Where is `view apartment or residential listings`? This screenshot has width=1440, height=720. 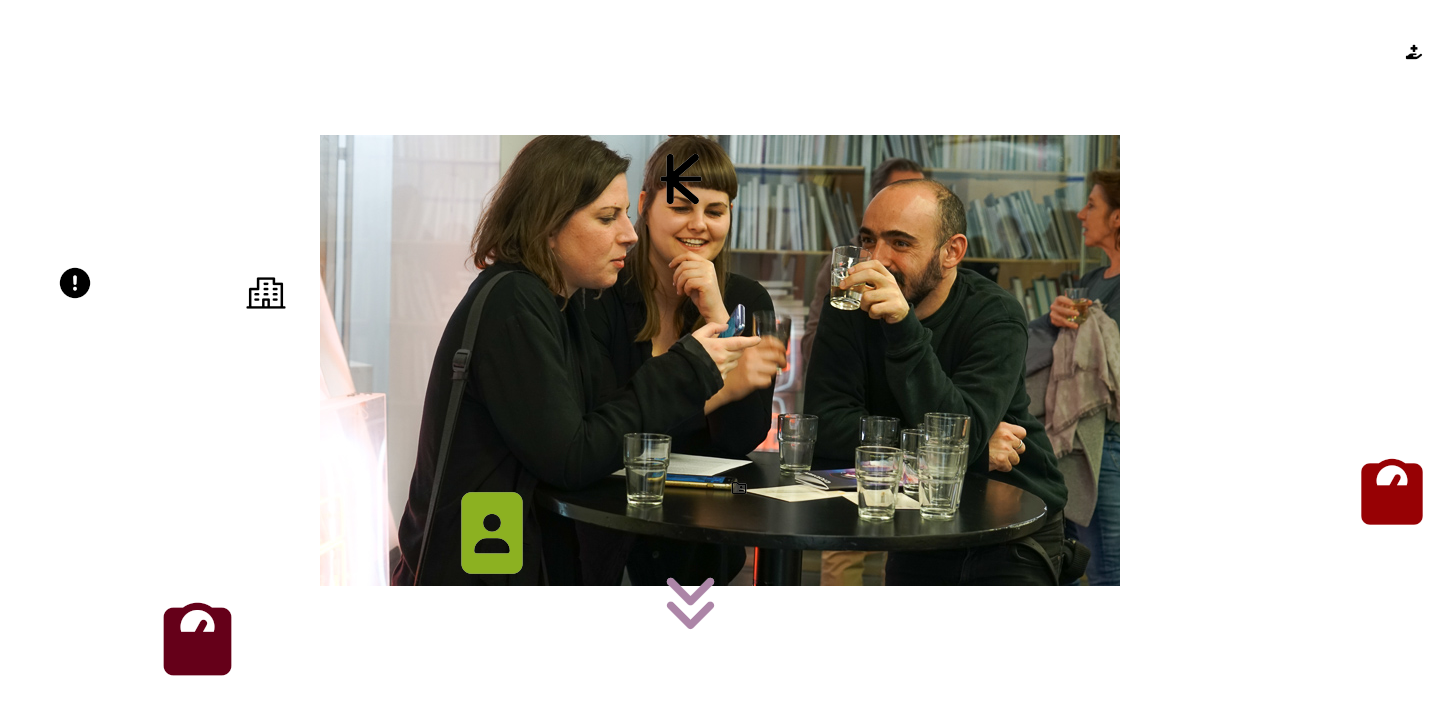
view apartment or residential listings is located at coordinates (266, 293).